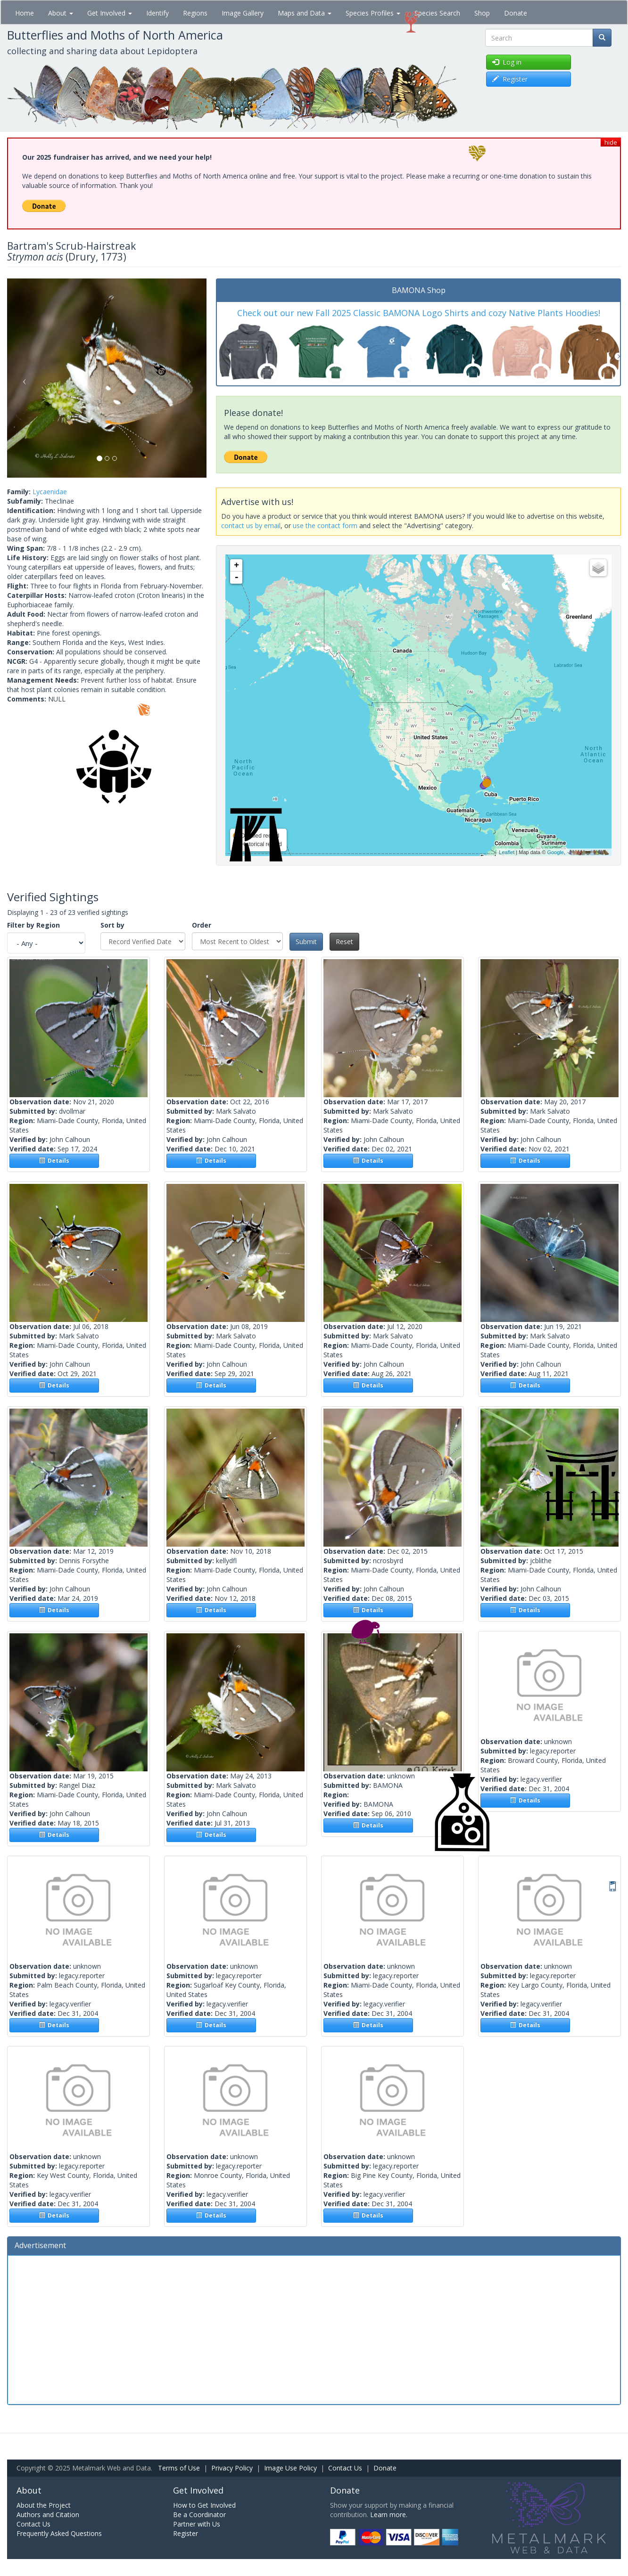  Describe the element at coordinates (411, 22) in the screenshot. I see `indicates fragile item or breakable content` at that location.